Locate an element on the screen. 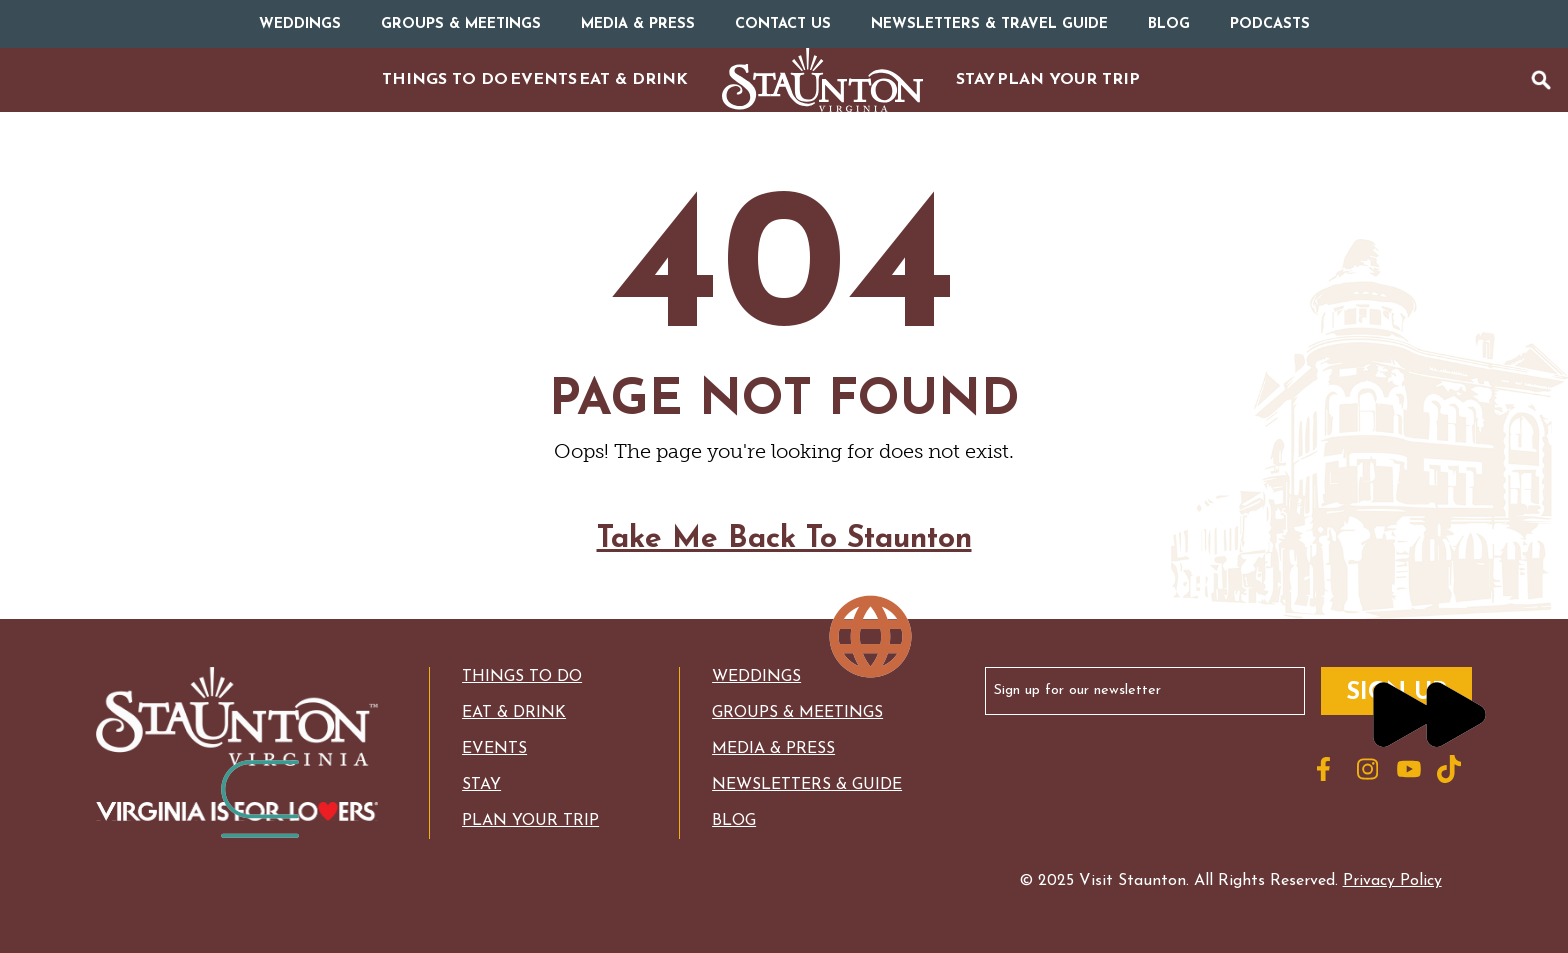  switch to global or worldwide view is located at coordinates (870, 636).